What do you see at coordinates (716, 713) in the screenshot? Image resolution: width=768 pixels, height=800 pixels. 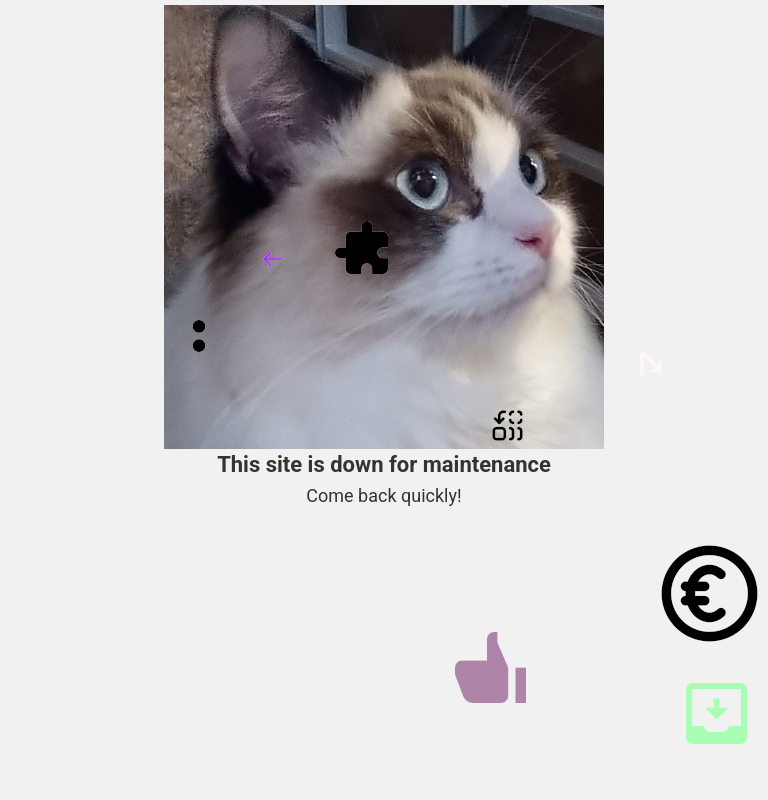 I see `download to inbox` at bounding box center [716, 713].